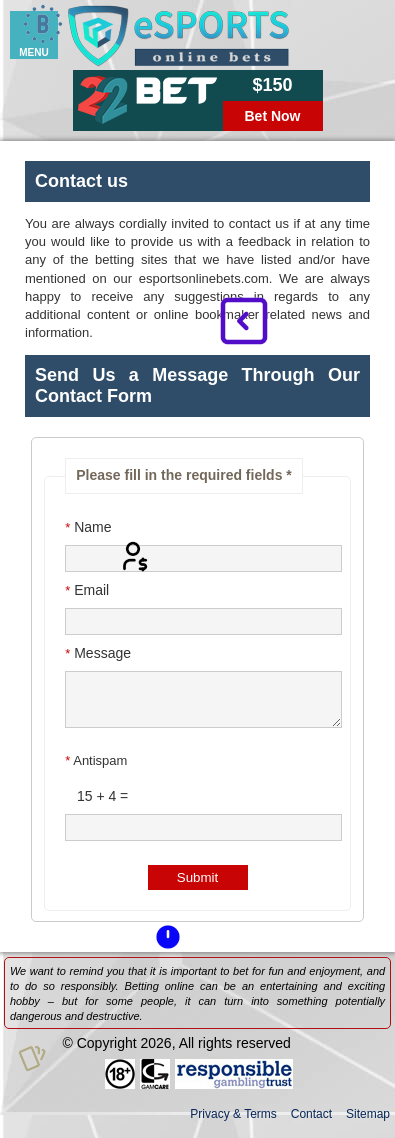 The image size is (395, 1138). Describe the element at coordinates (32, 1058) in the screenshot. I see `view your saved cards or card collection` at that location.